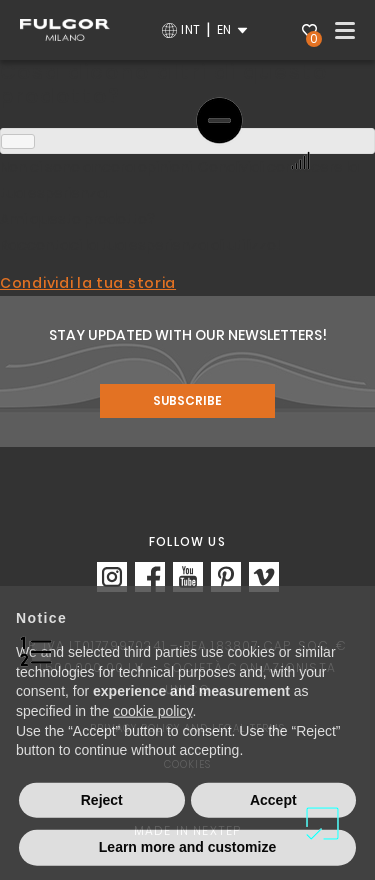 The width and height of the screenshot is (375, 880). Describe the element at coordinates (219, 120) in the screenshot. I see `enable do not disturb mode` at that location.